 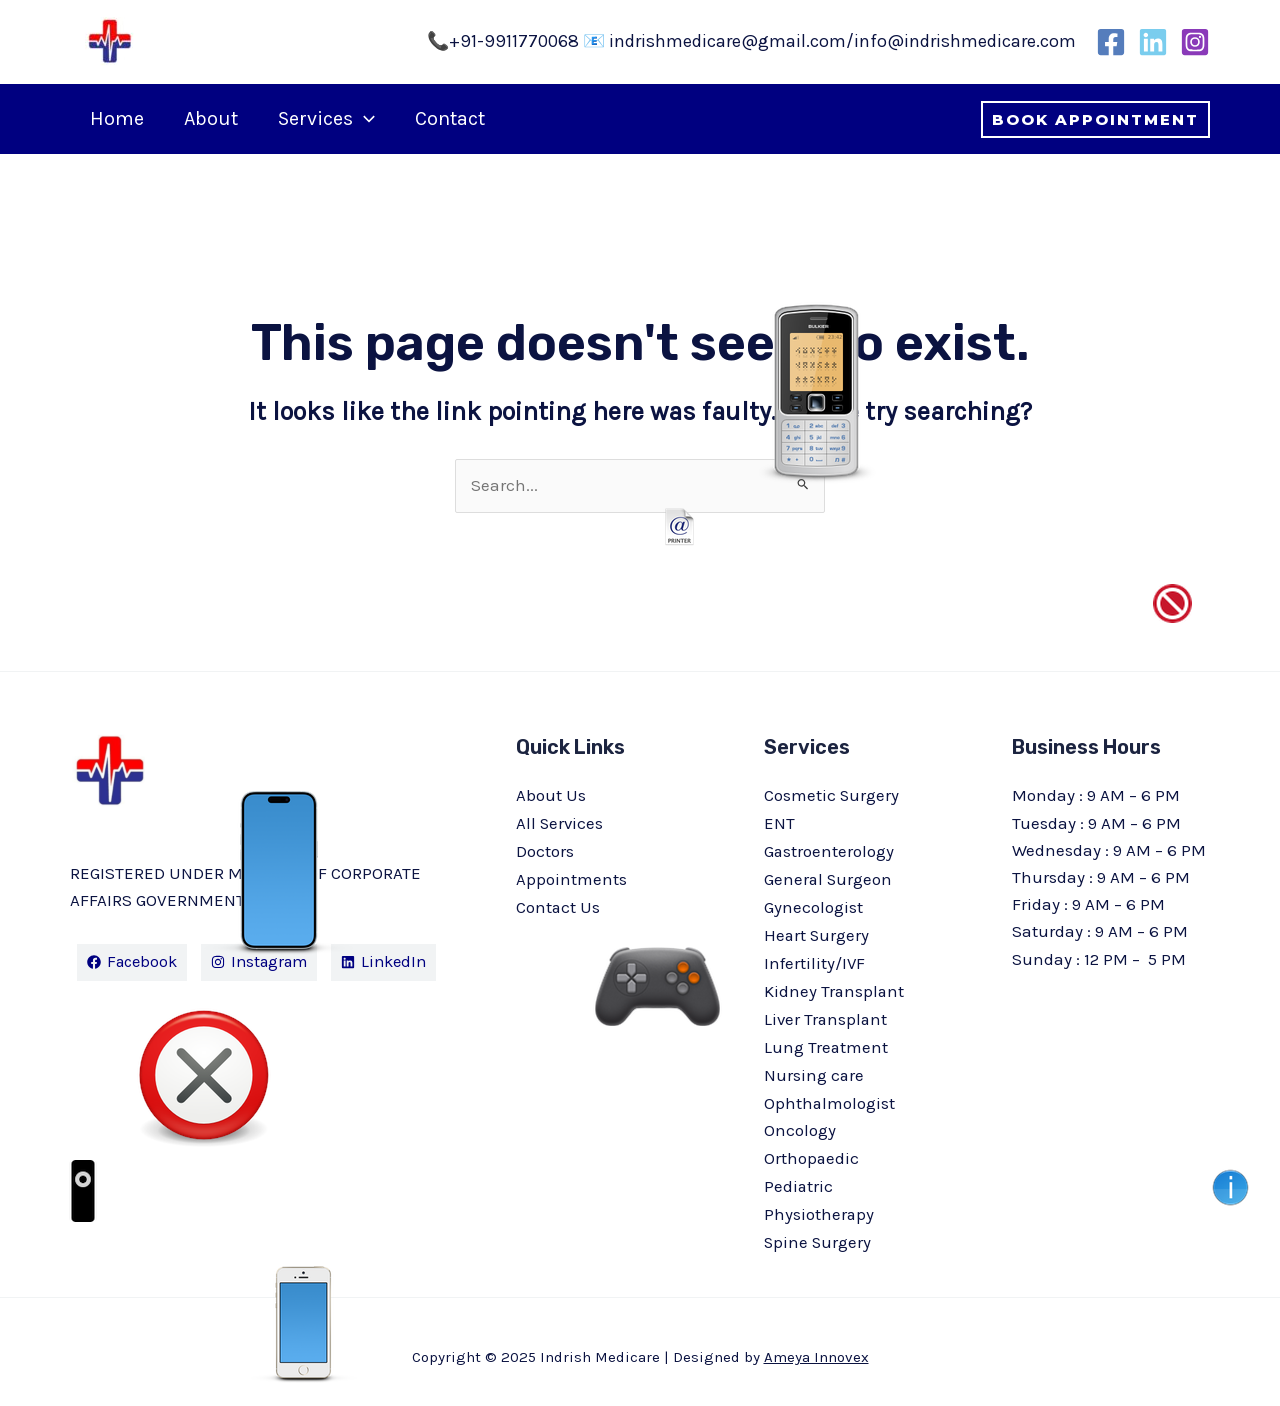 I want to click on delete selected item, so click(x=207, y=1076).